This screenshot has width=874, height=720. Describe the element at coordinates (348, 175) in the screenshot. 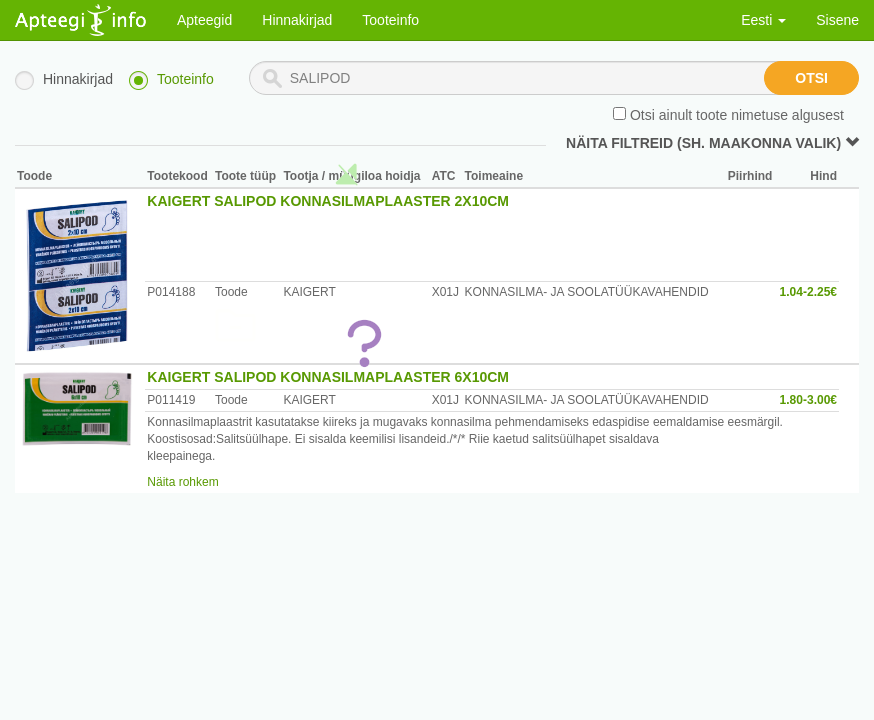

I see `no cellular signal available` at that location.